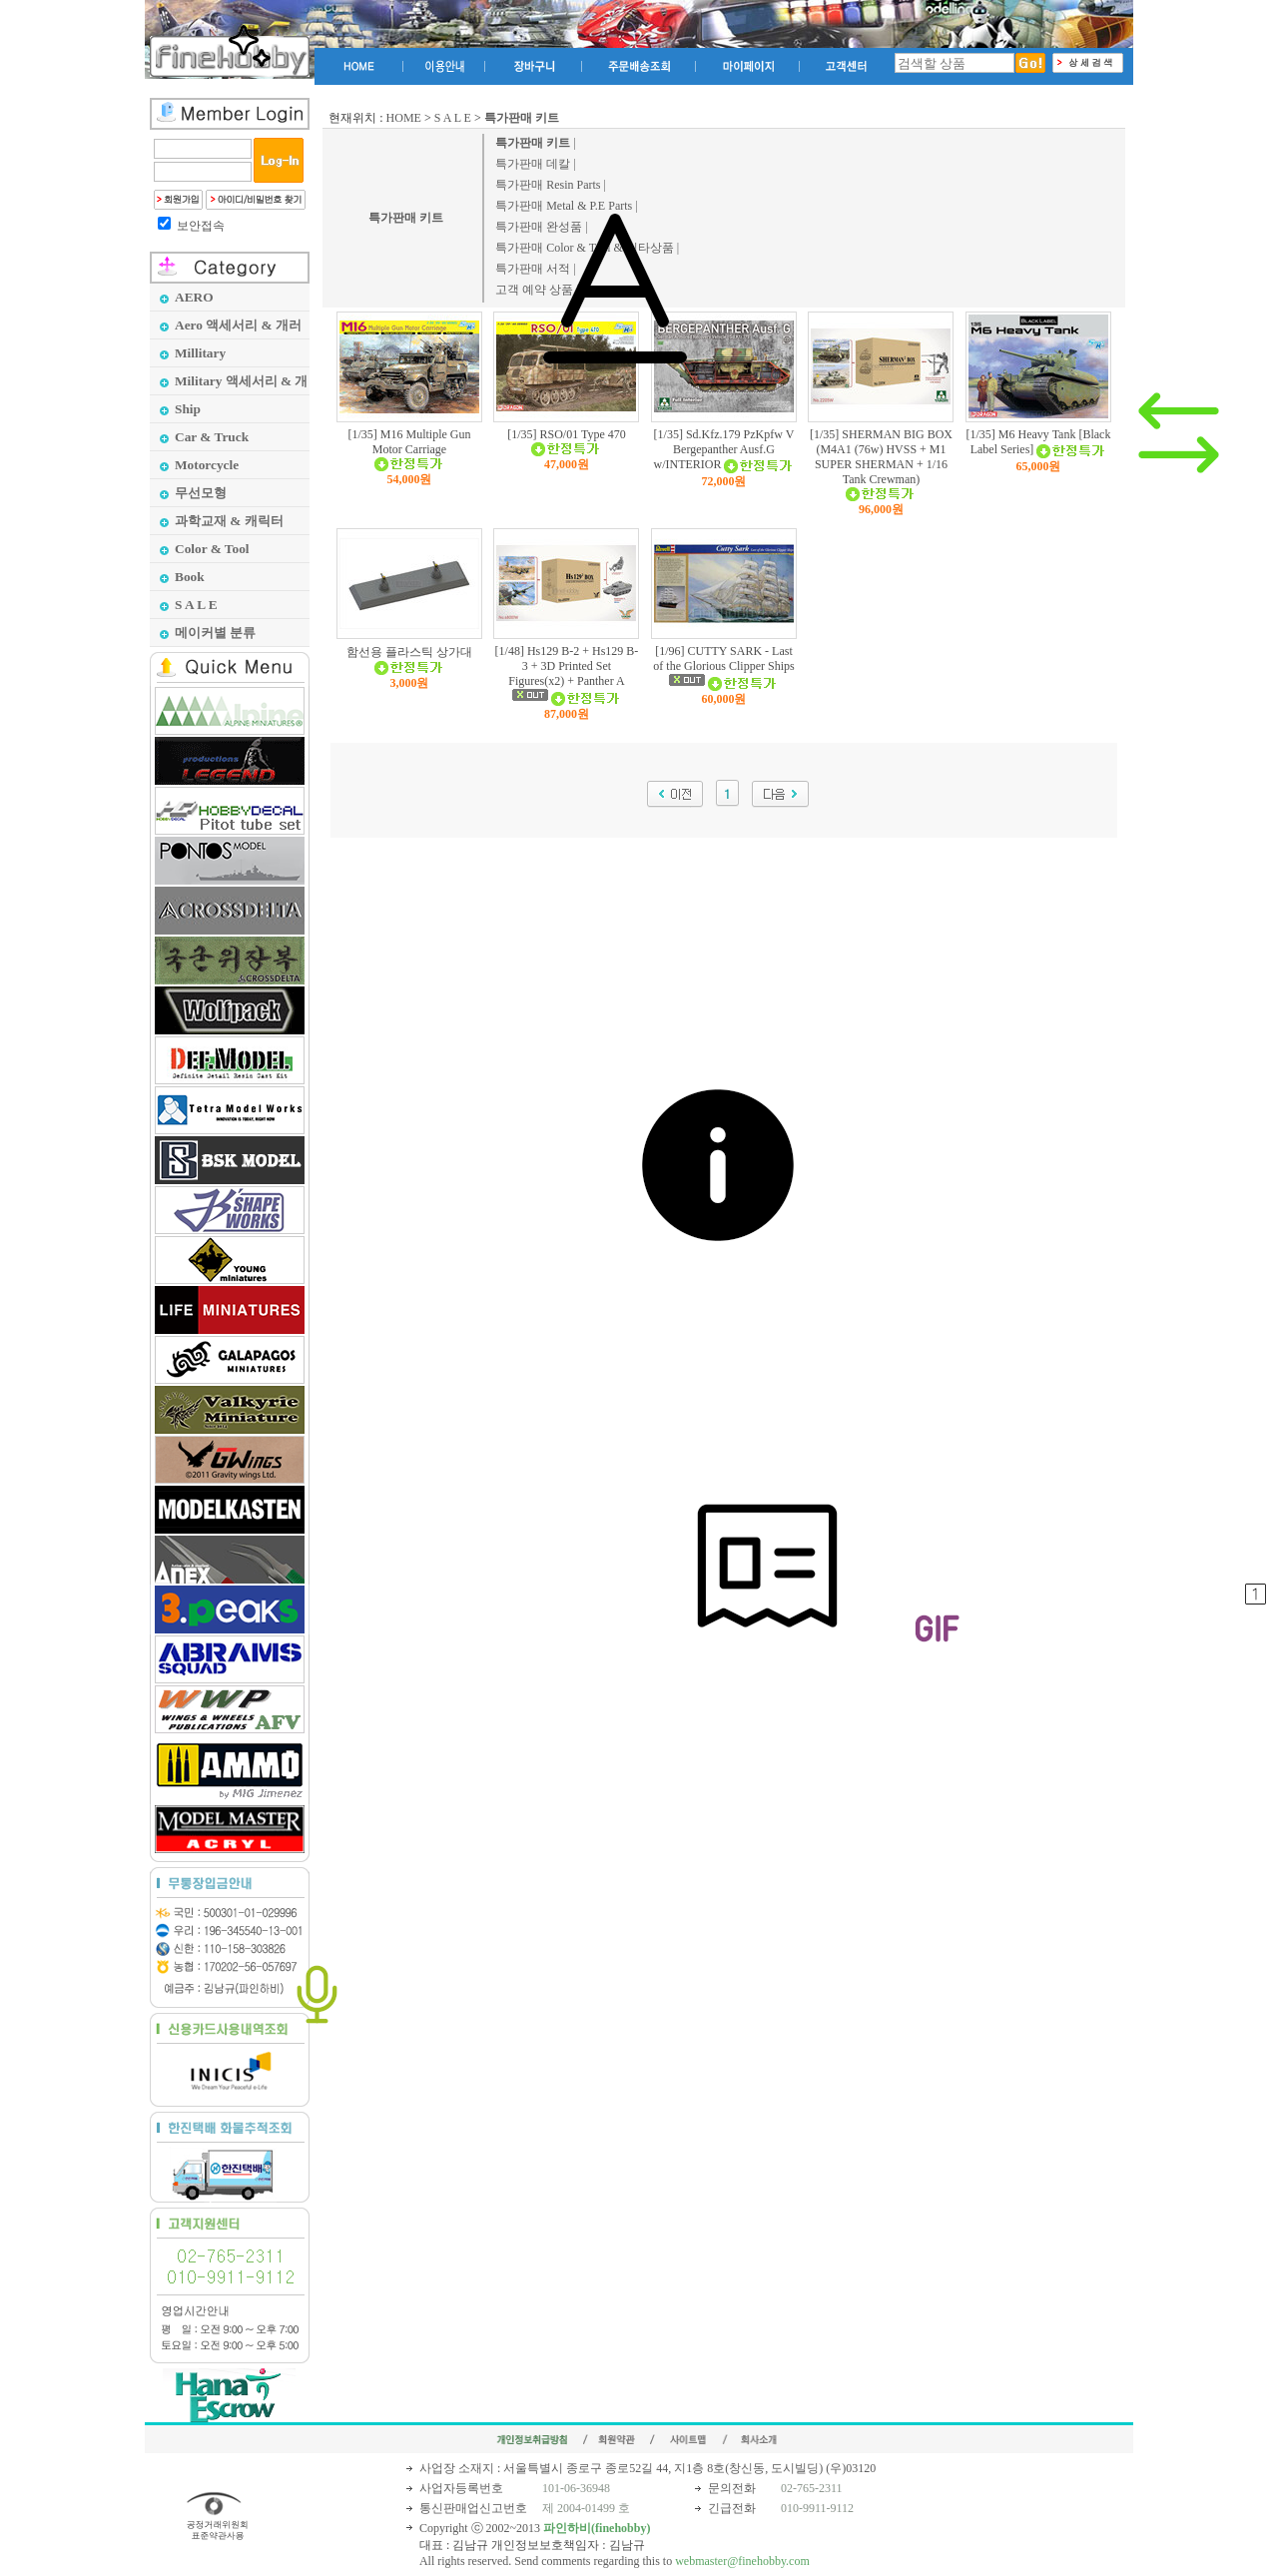 Image resolution: width=1278 pixels, height=2576 pixels. What do you see at coordinates (1178, 432) in the screenshot?
I see `swap or exchange items` at bounding box center [1178, 432].